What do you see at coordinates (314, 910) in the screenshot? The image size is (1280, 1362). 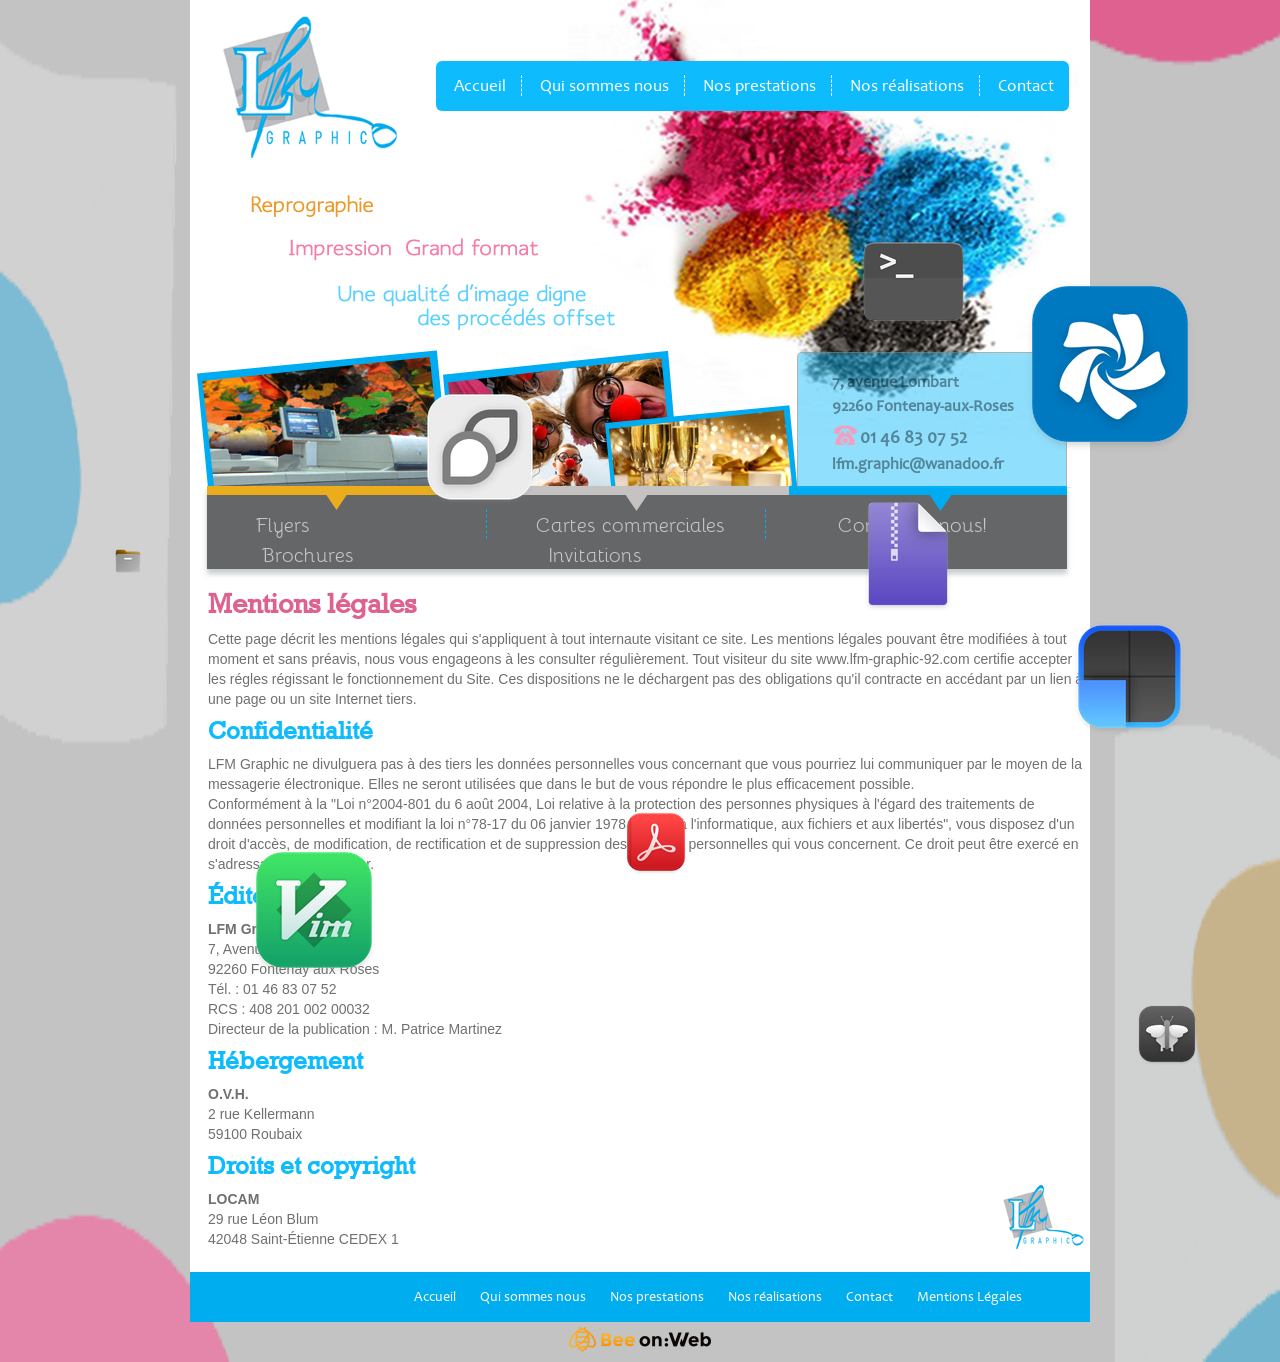 I see `open vim text editor` at bounding box center [314, 910].